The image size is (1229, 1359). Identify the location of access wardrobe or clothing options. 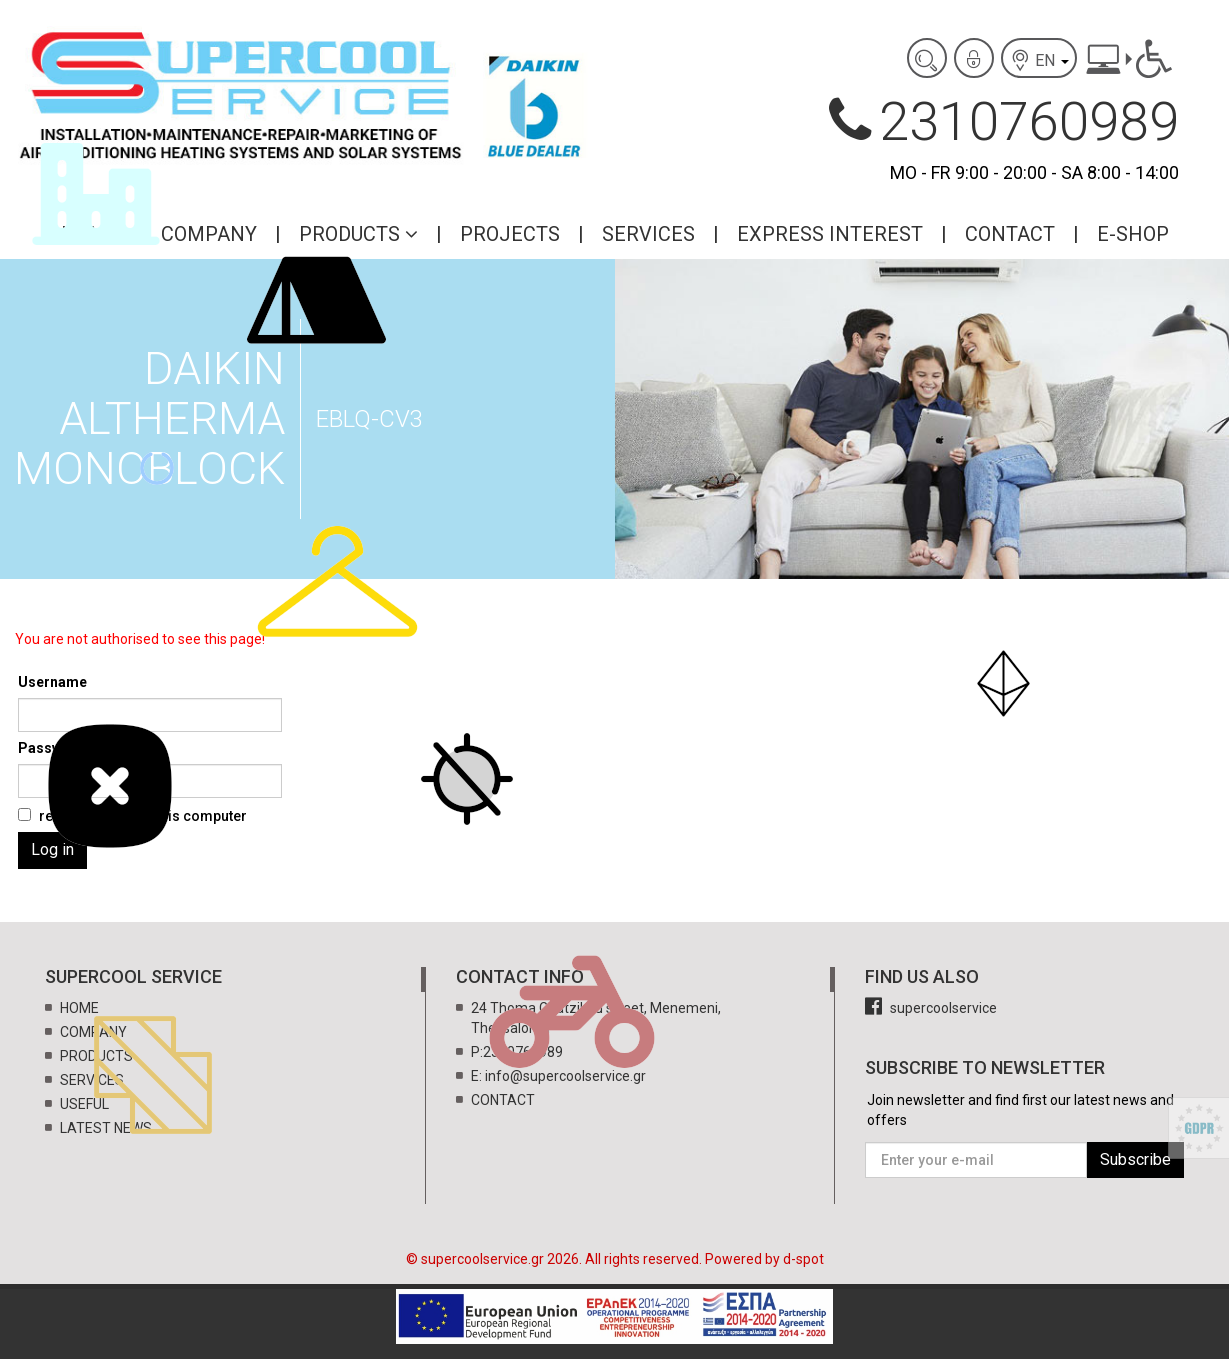
(337, 589).